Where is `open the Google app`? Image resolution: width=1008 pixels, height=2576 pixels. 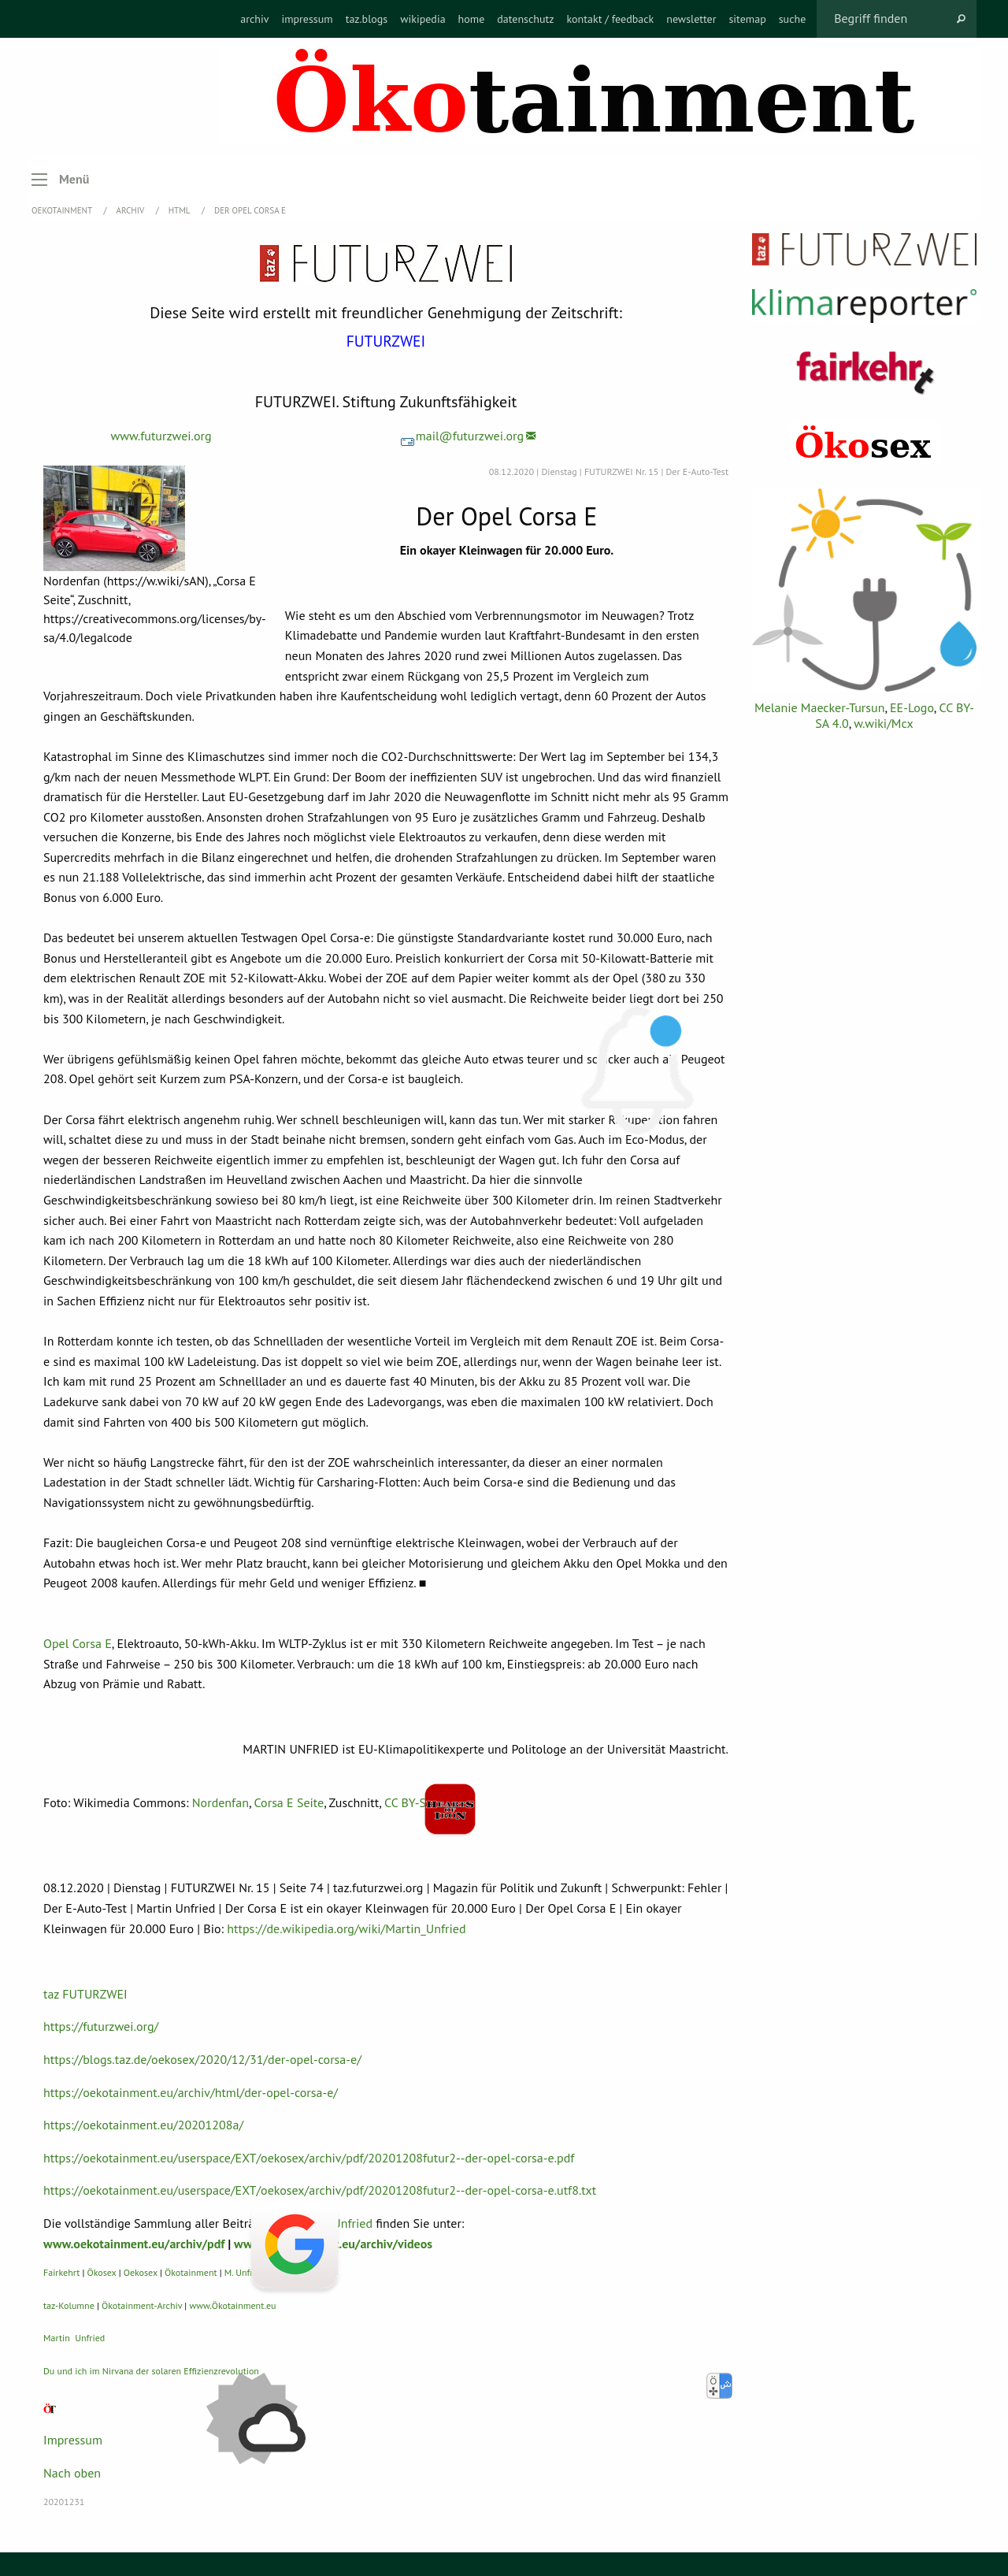 open the Google app is located at coordinates (295, 2245).